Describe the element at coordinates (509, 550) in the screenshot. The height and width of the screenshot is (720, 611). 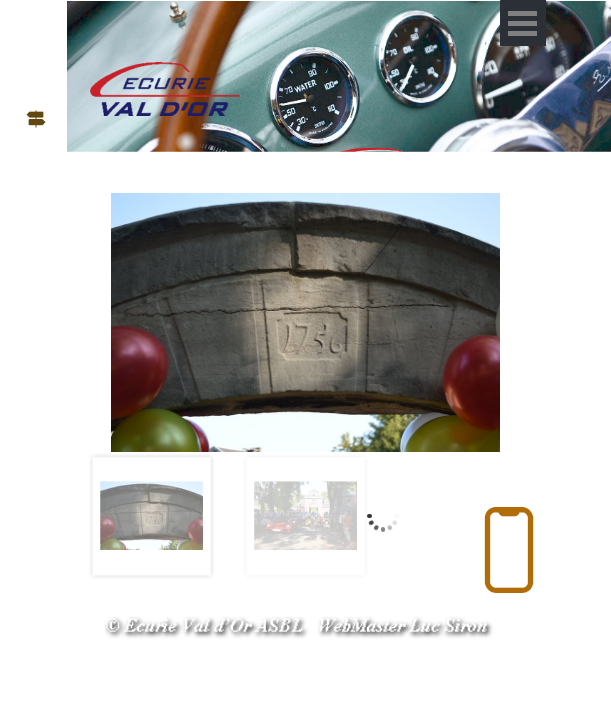
I see `switch to mobile view` at that location.